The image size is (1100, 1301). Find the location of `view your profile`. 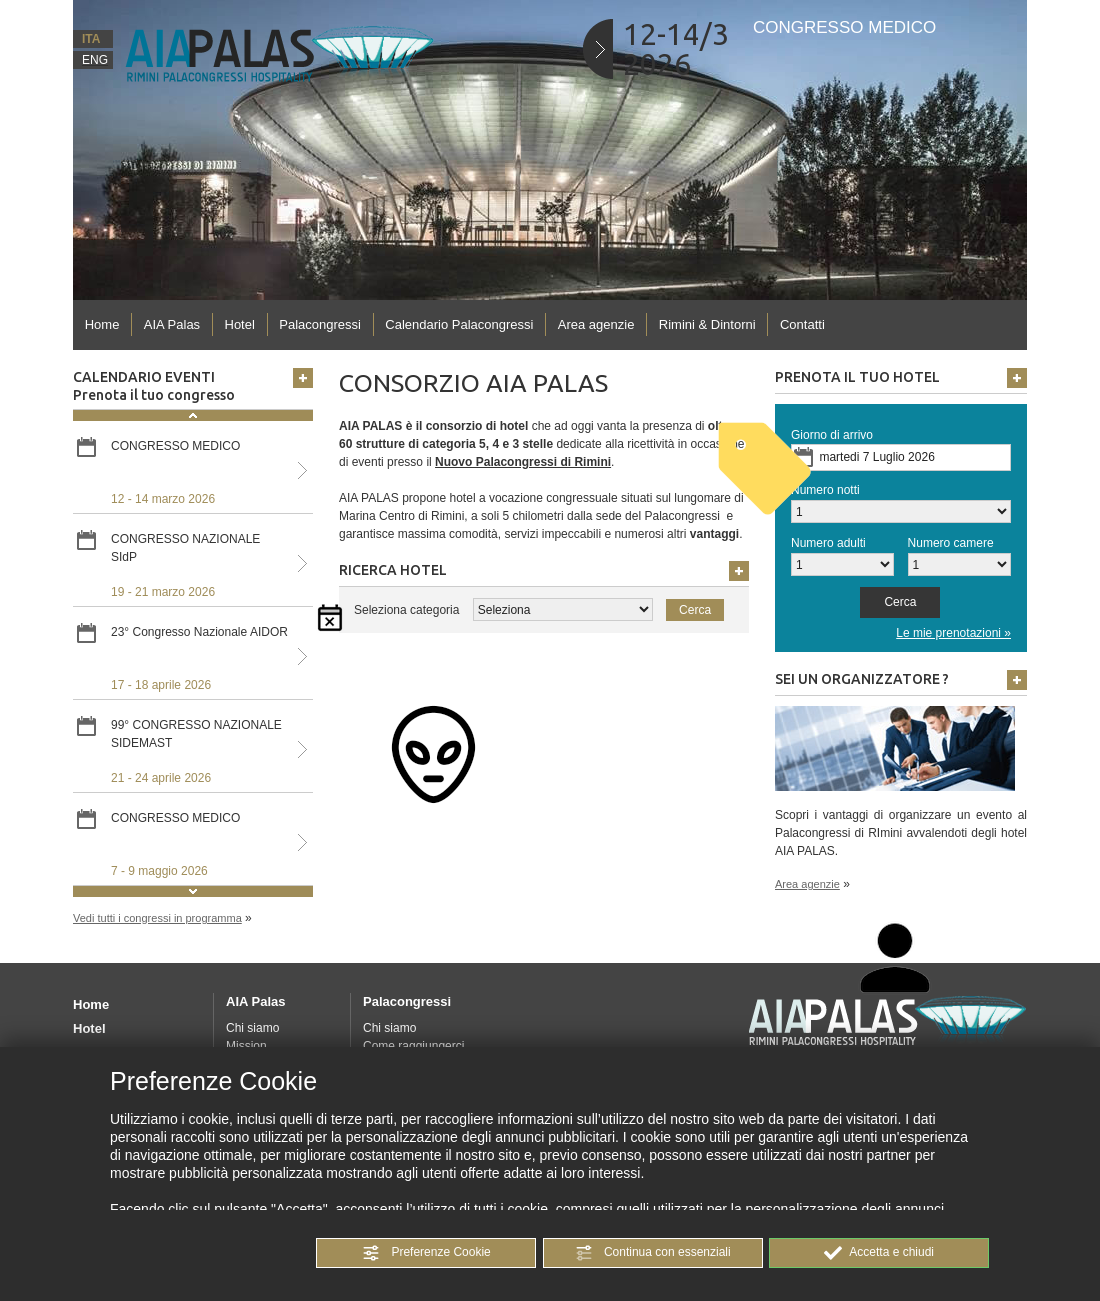

view your profile is located at coordinates (895, 958).